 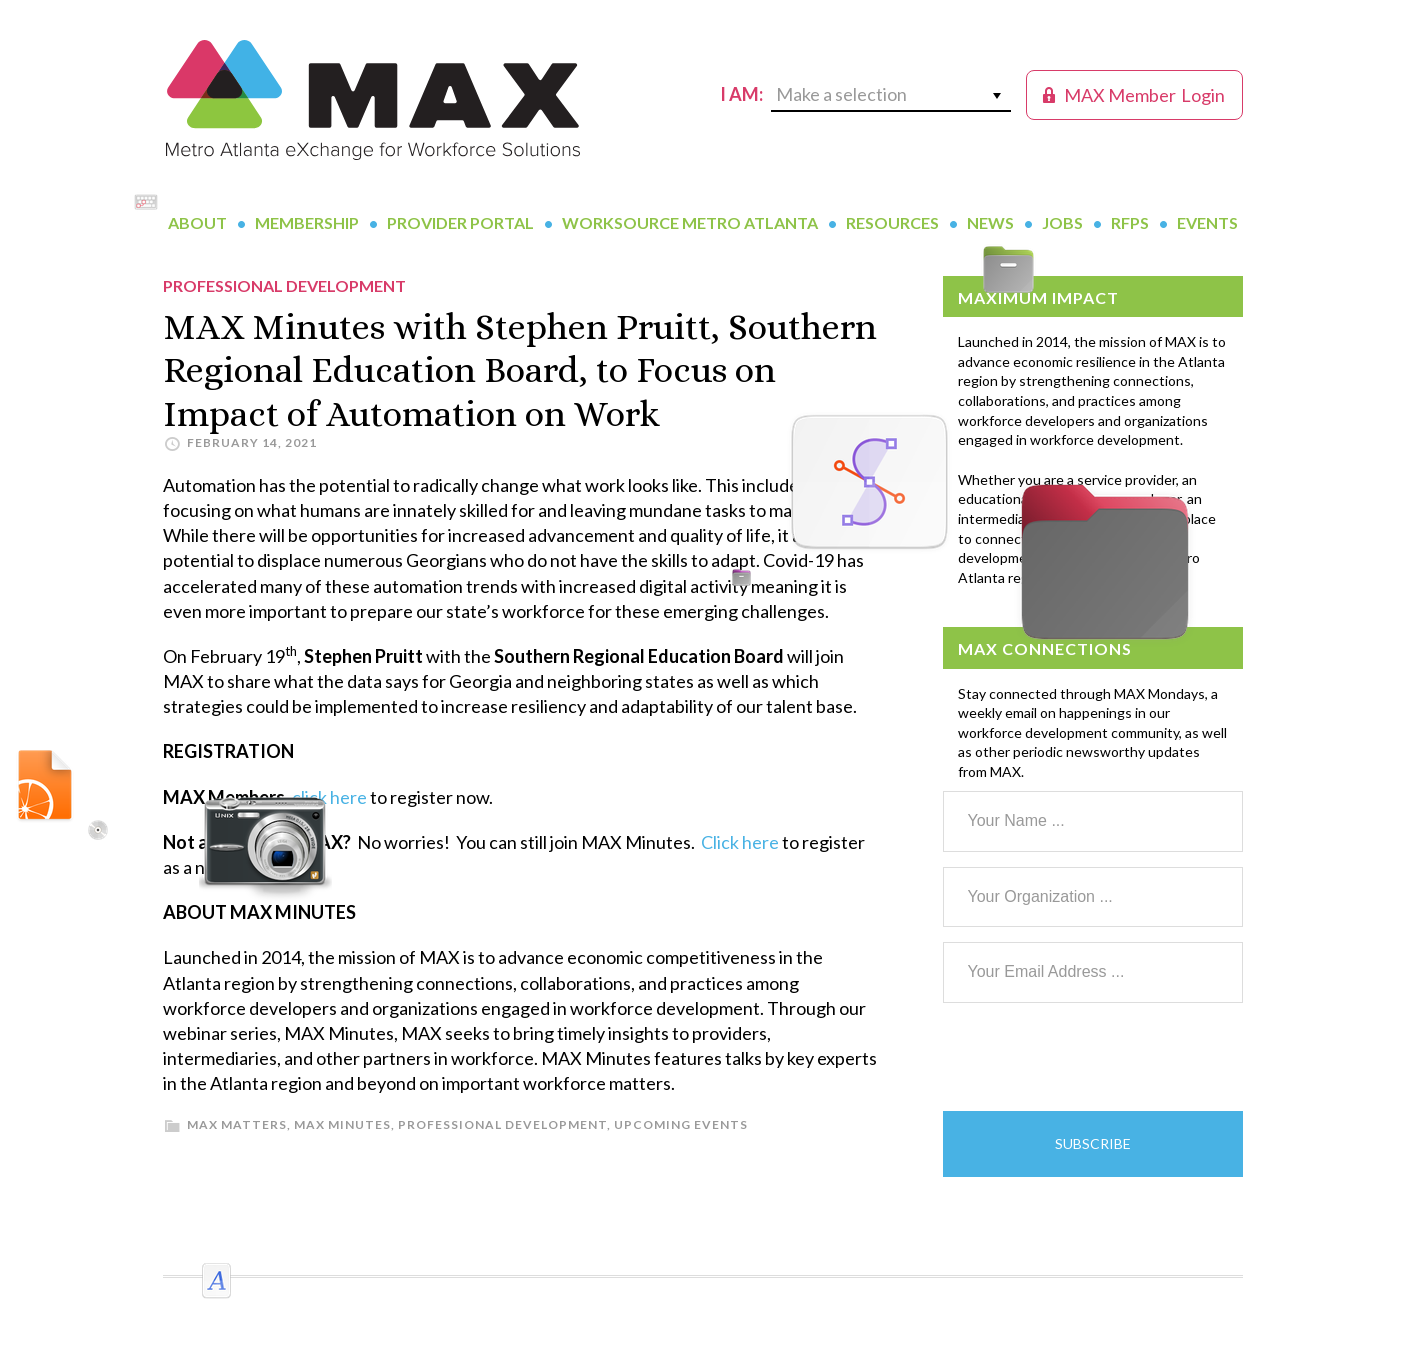 I want to click on a clementine music player file, so click(x=45, y=786).